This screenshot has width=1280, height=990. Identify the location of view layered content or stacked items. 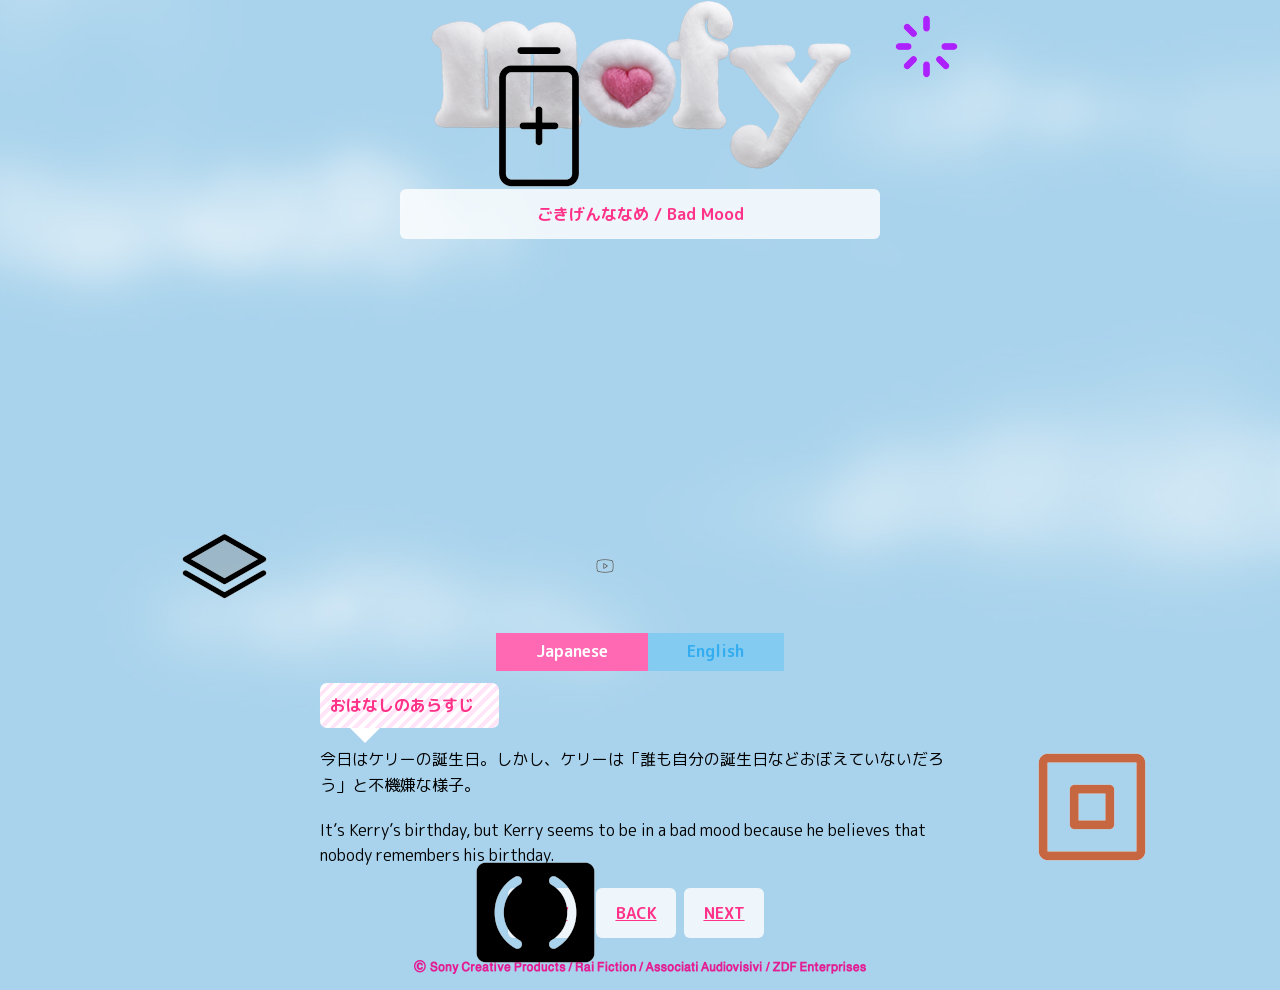
(224, 567).